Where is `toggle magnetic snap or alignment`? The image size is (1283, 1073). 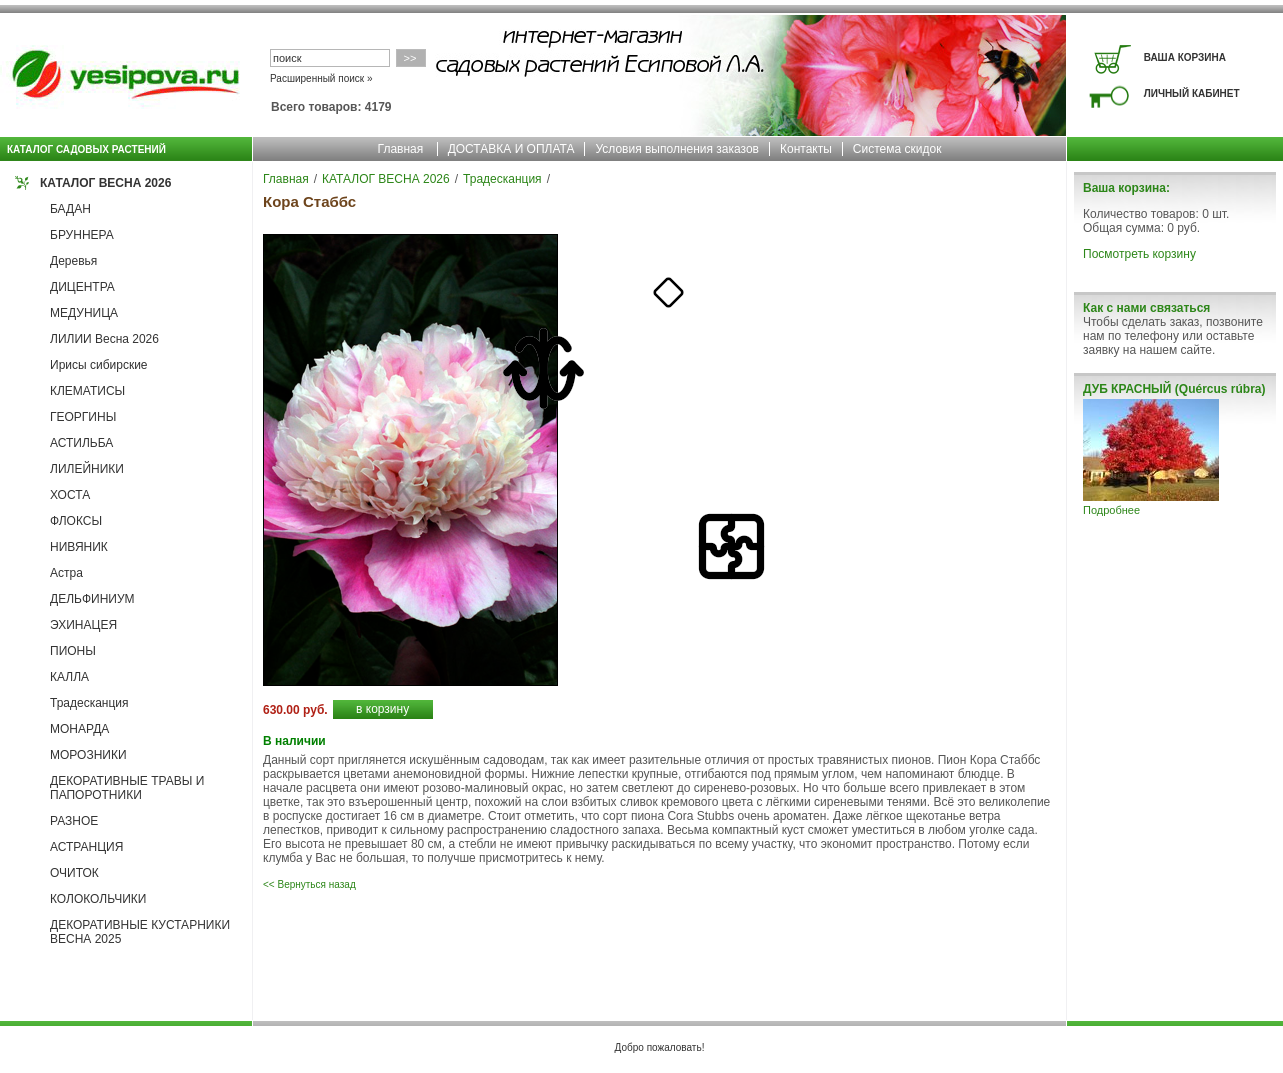
toggle magnetic snap or alignment is located at coordinates (543, 368).